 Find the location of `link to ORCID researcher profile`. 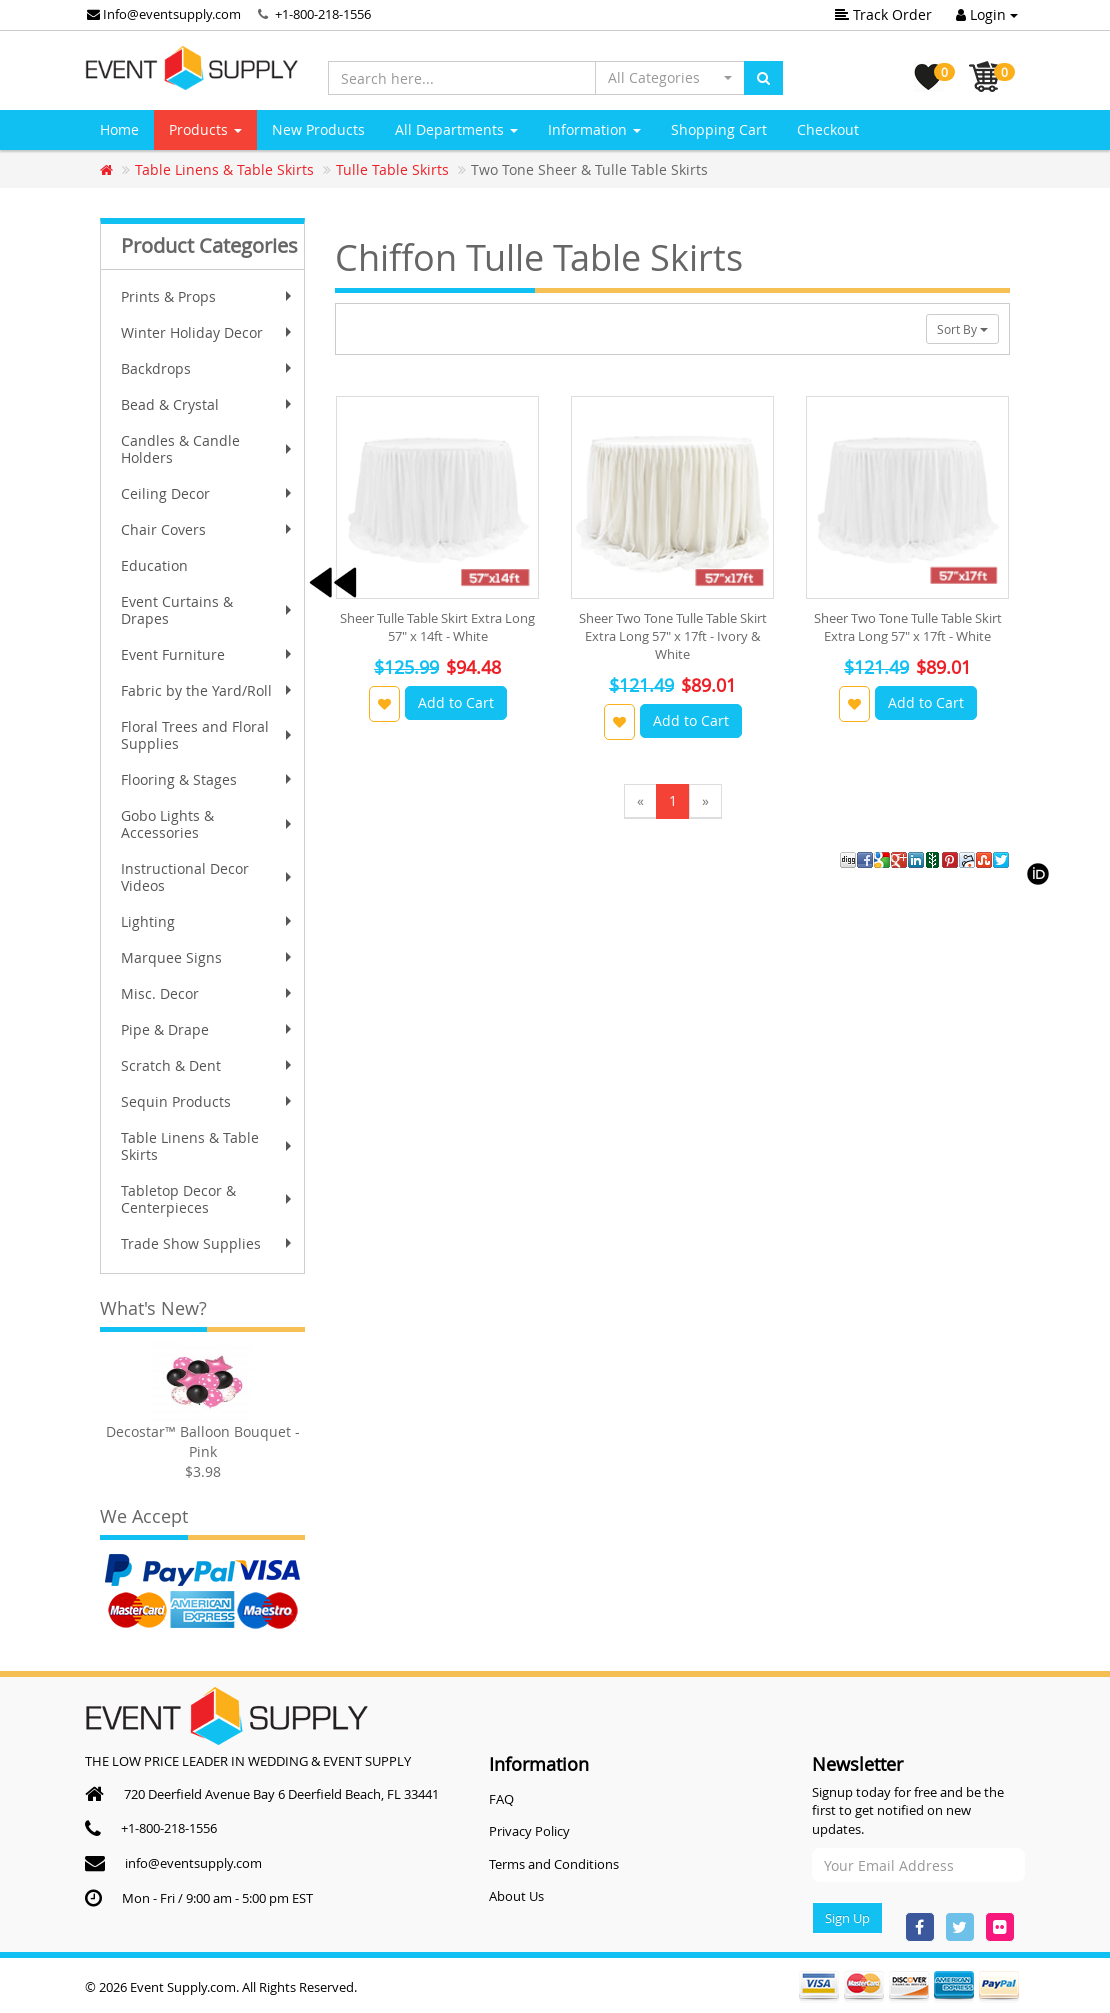

link to ORCID researcher profile is located at coordinates (1038, 874).